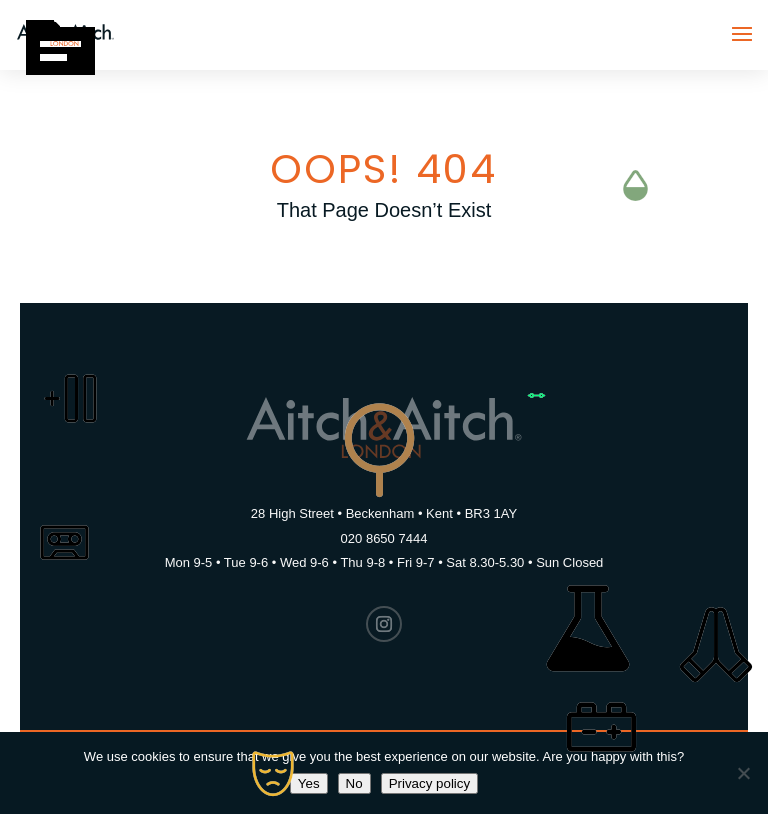 The width and height of the screenshot is (768, 814). I want to click on select neuter or non-binary gender option, so click(379, 448).